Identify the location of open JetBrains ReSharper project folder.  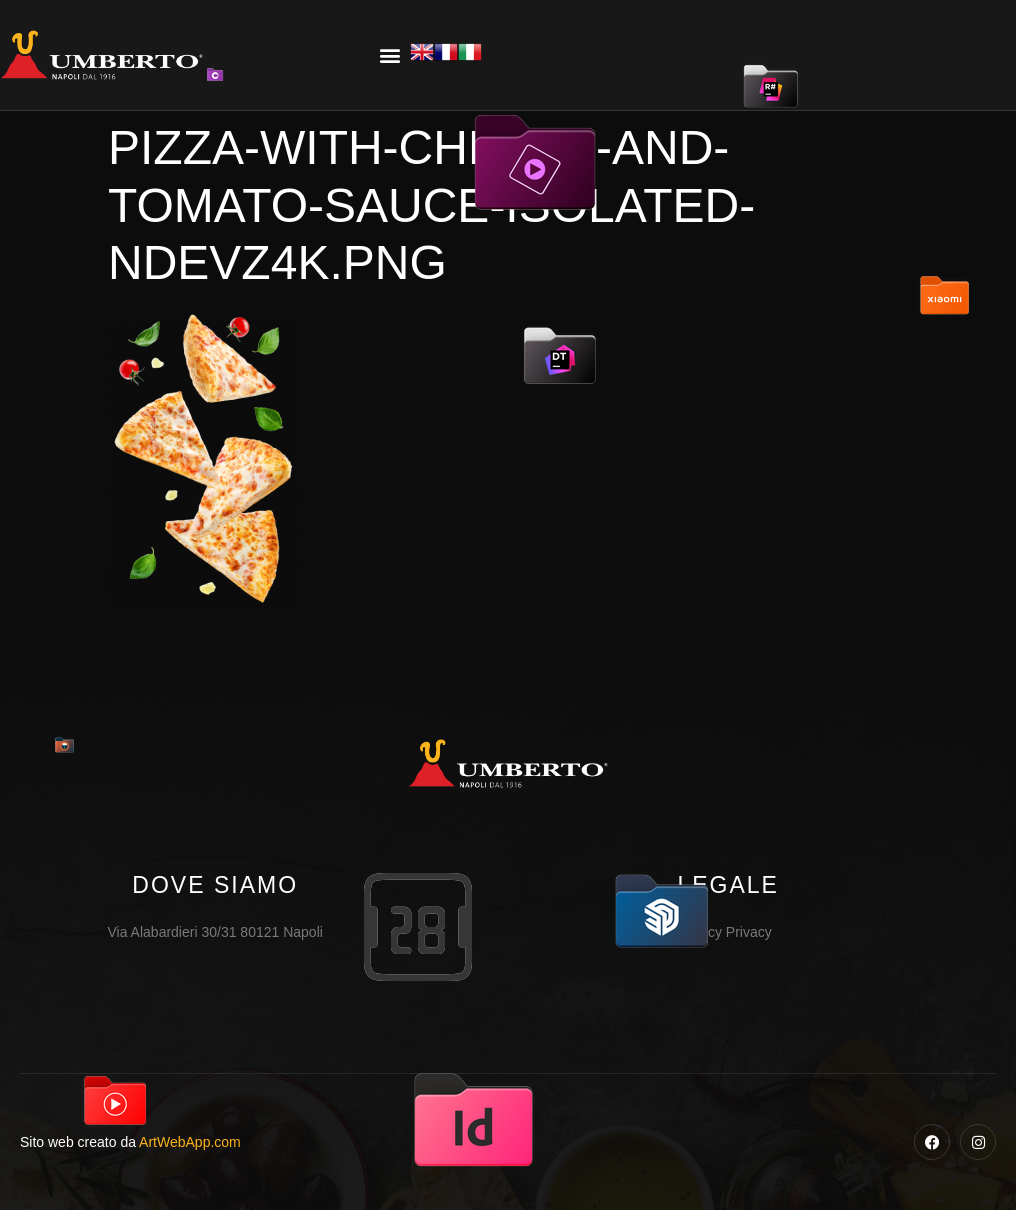
(770, 87).